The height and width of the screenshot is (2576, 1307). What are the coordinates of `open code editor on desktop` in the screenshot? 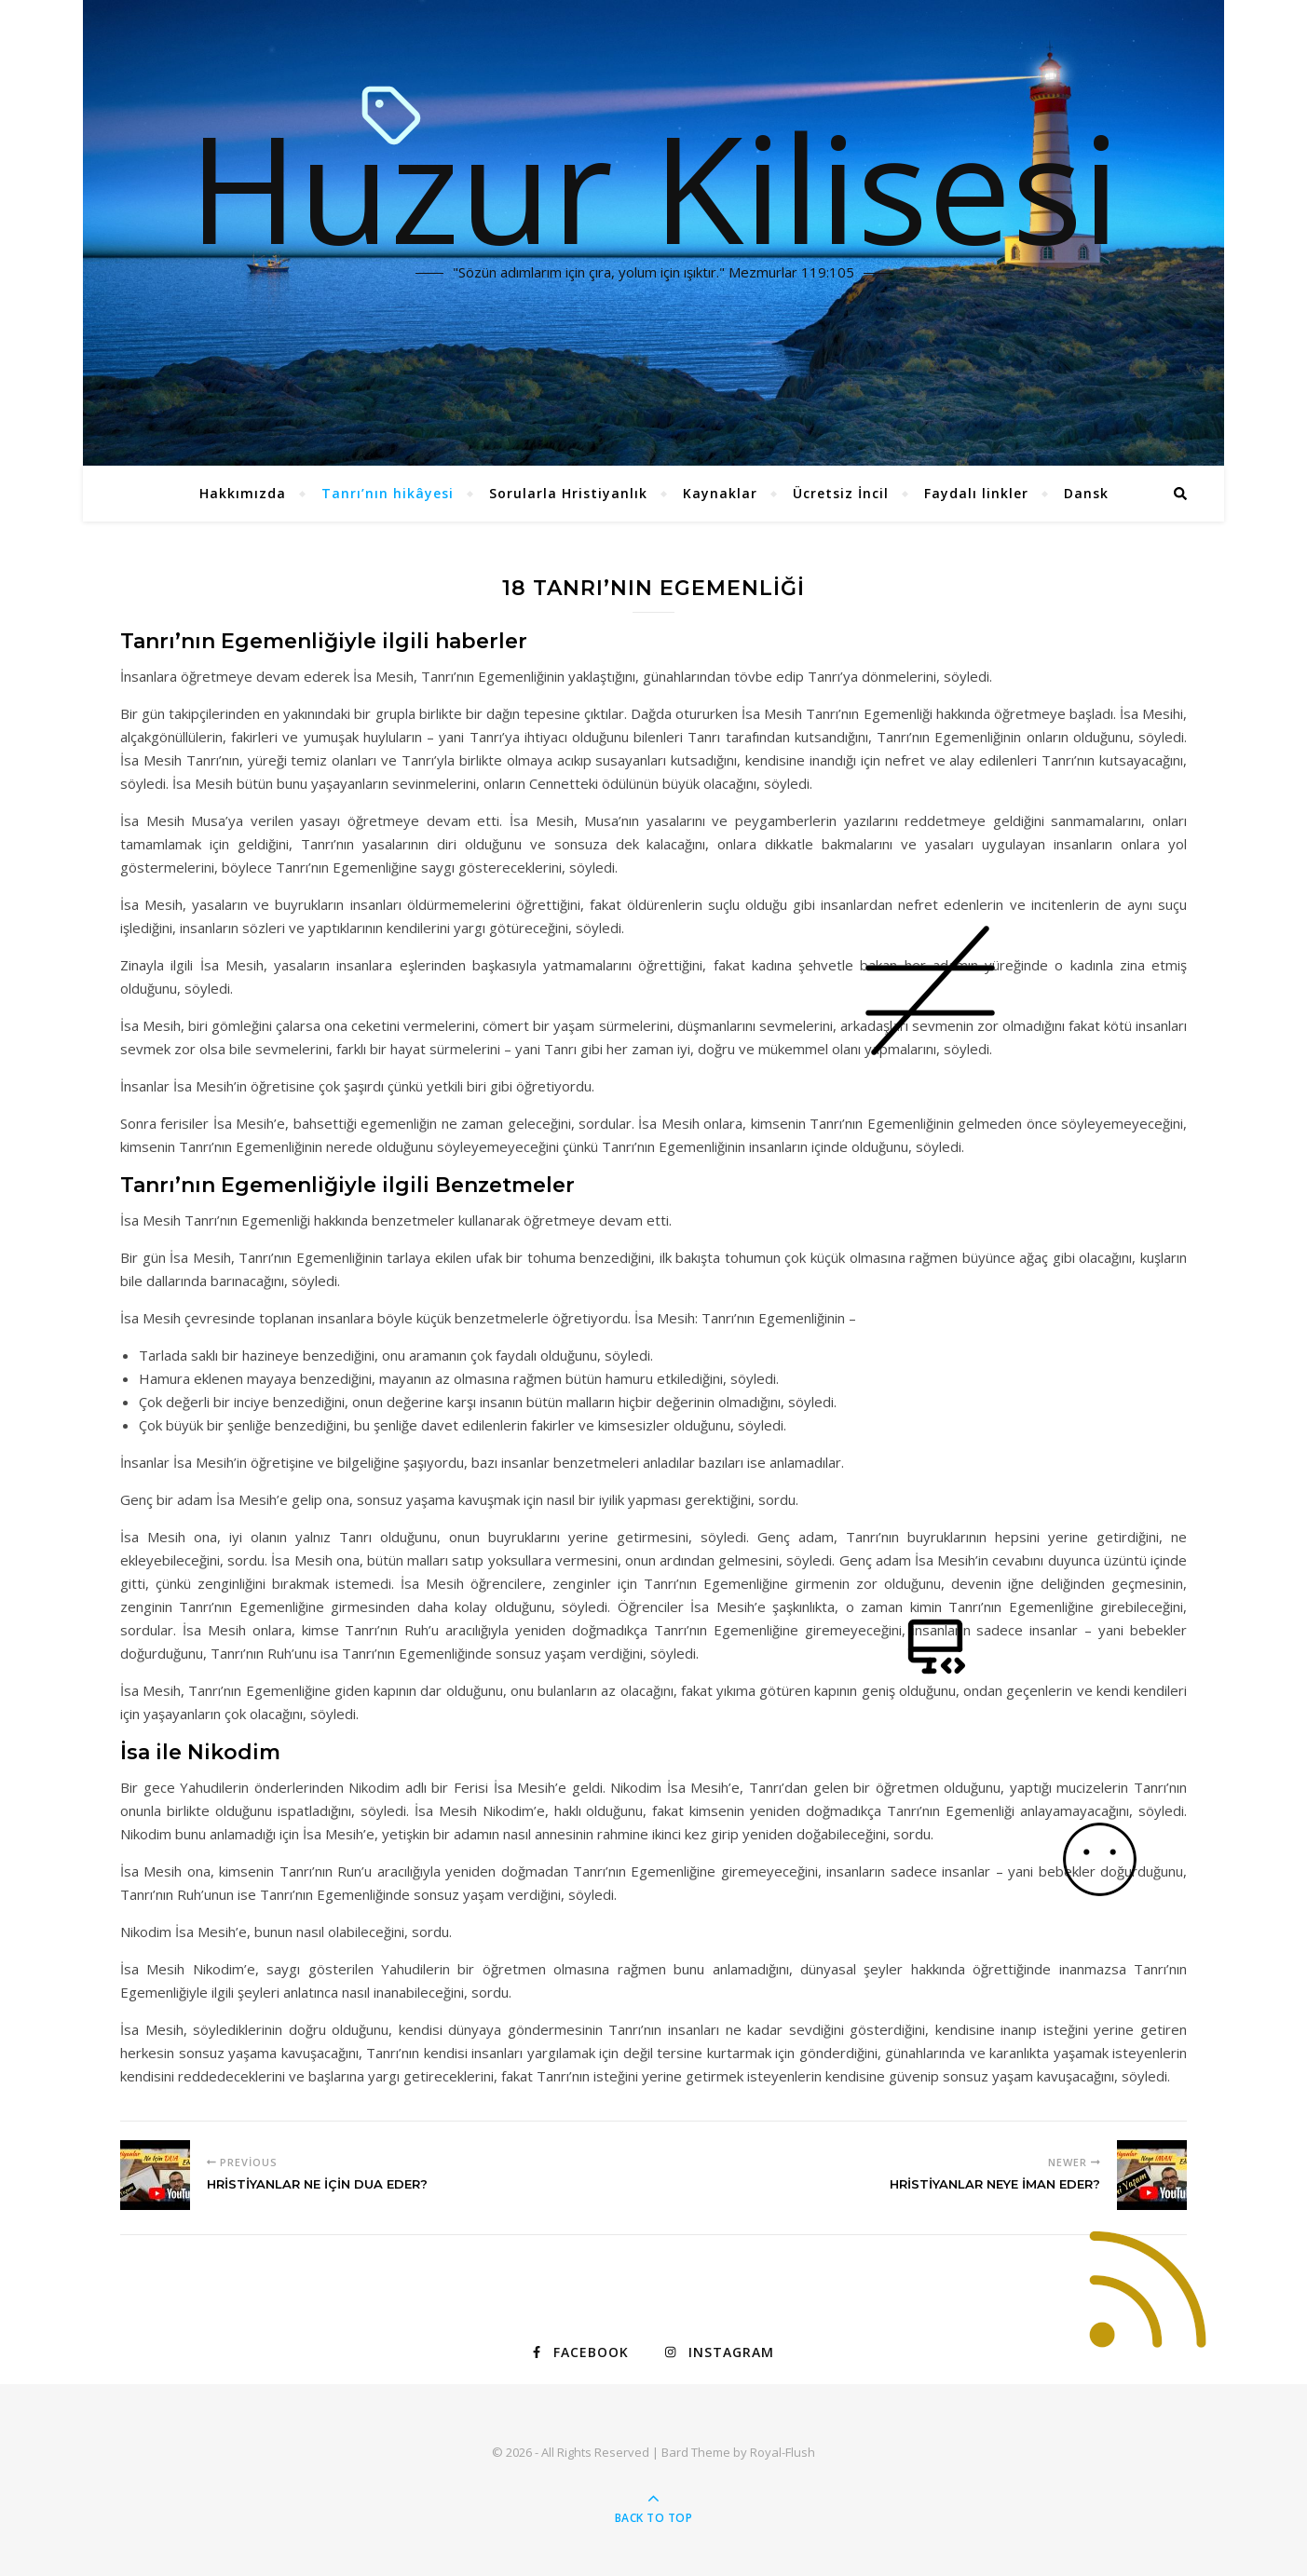 It's located at (935, 1647).